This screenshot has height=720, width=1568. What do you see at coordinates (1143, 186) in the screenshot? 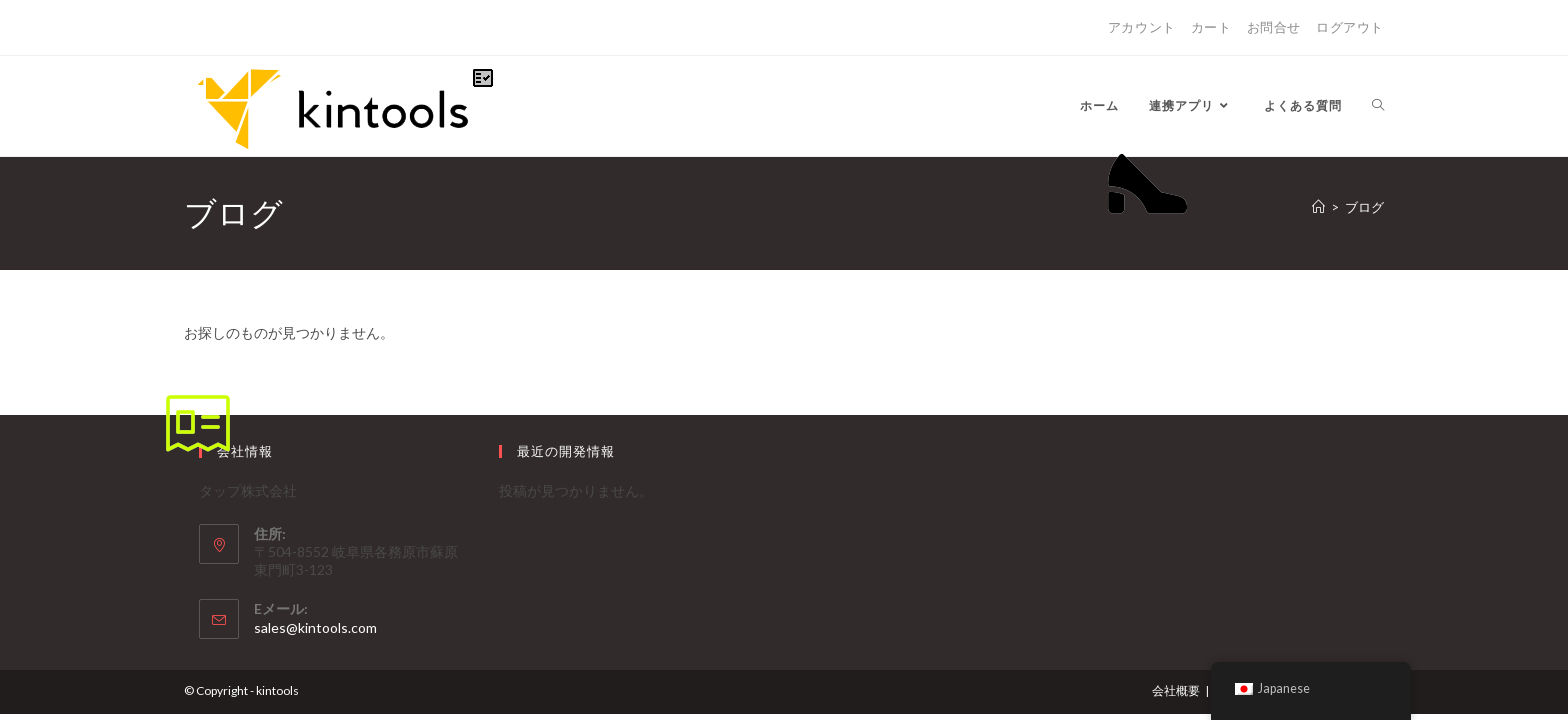
I see `browse women's footwear category` at bounding box center [1143, 186].